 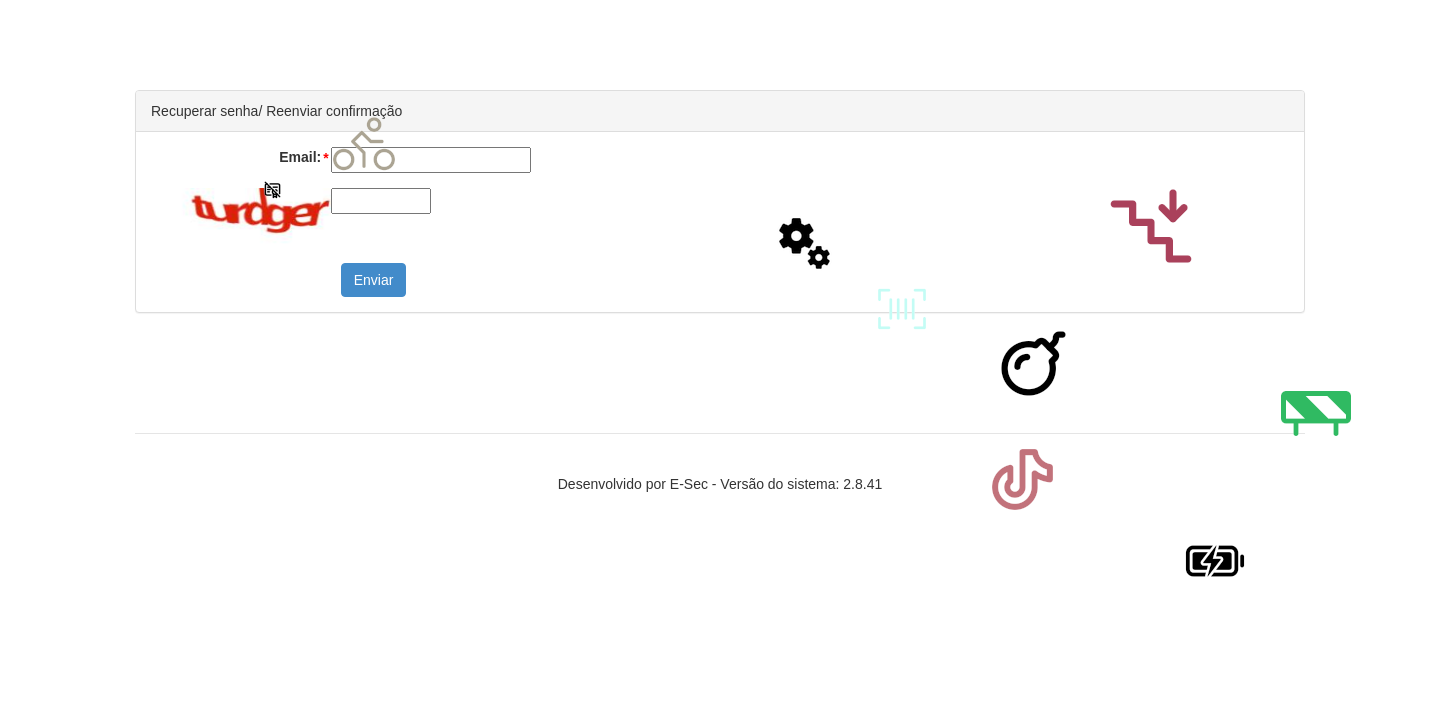 What do you see at coordinates (272, 189) in the screenshot?
I see `certificate or credential is unavailable` at bounding box center [272, 189].